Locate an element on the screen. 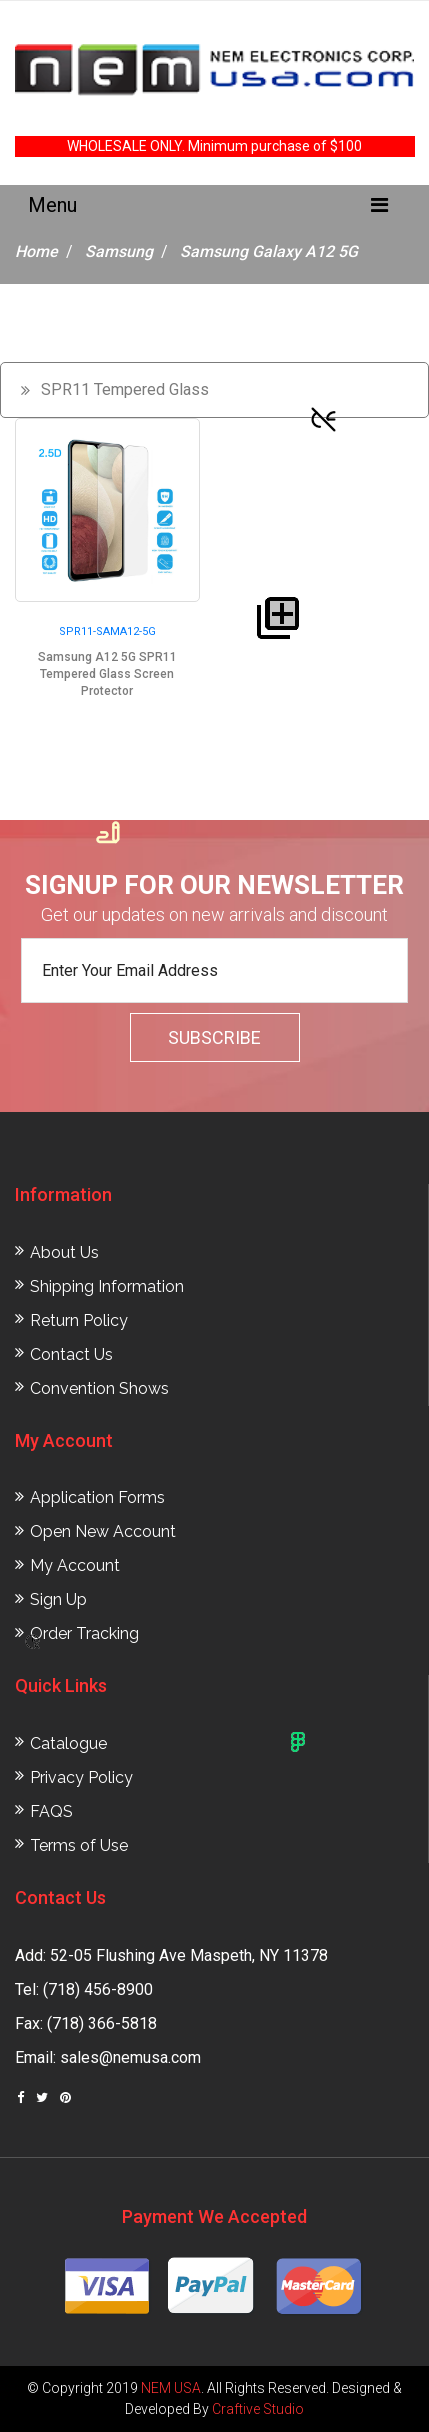  indicates CE certification is disabled or not applicable is located at coordinates (323, 419).